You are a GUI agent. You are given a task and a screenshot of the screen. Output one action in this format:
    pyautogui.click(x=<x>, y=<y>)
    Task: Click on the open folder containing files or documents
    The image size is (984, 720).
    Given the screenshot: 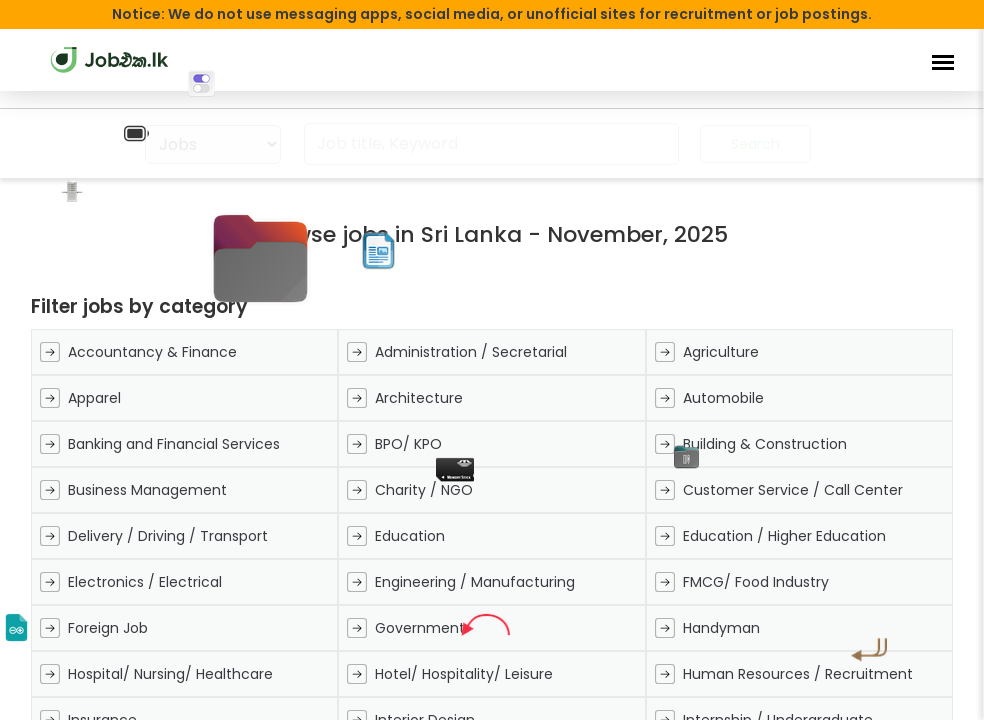 What is the action you would take?
    pyautogui.click(x=260, y=258)
    